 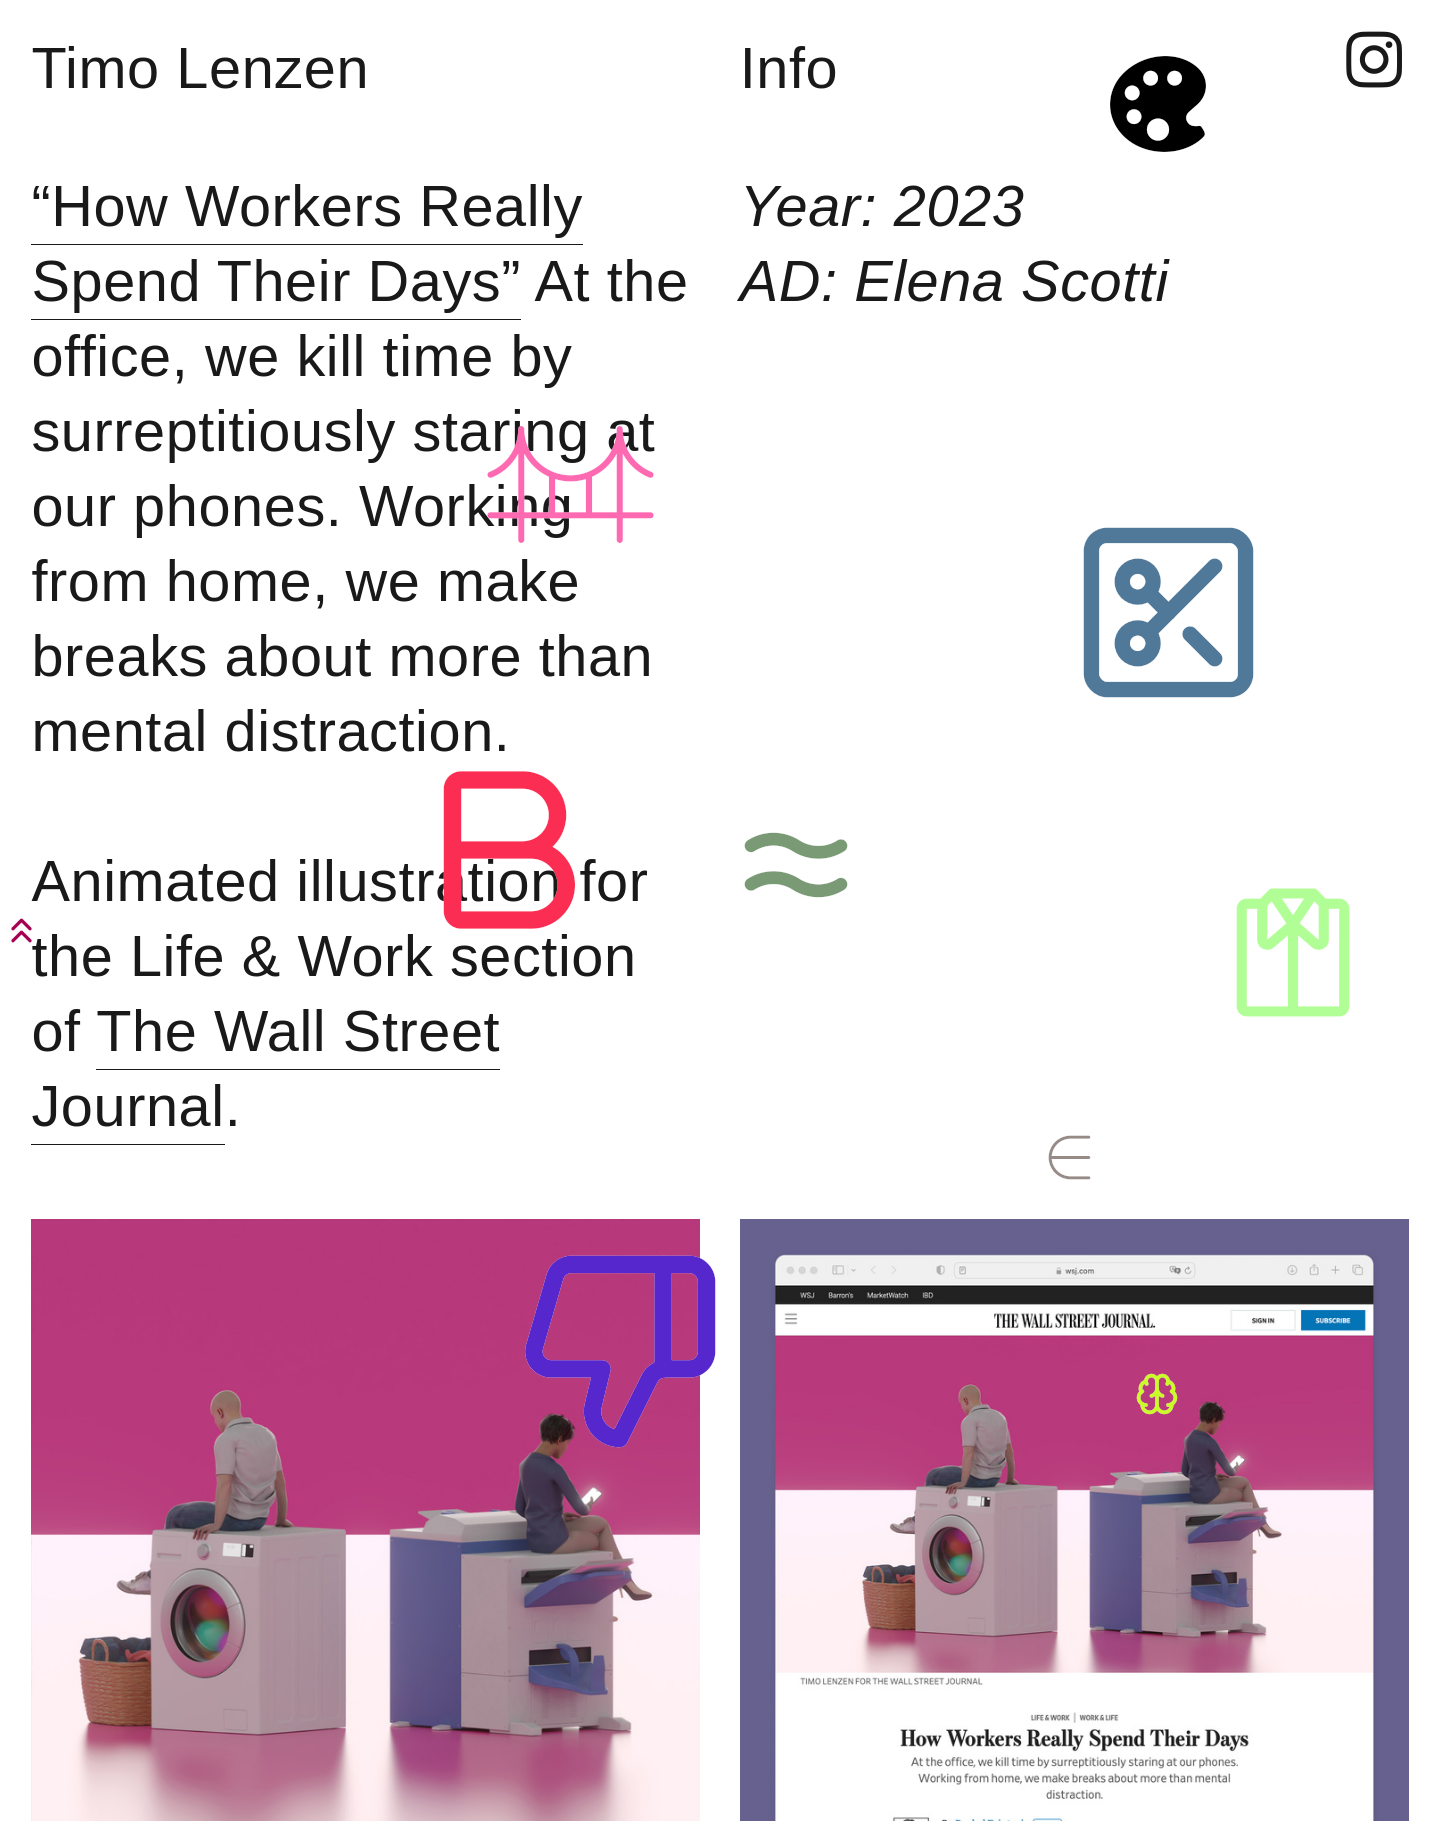 I want to click on dislike or downvote content, so click(x=619, y=1351).